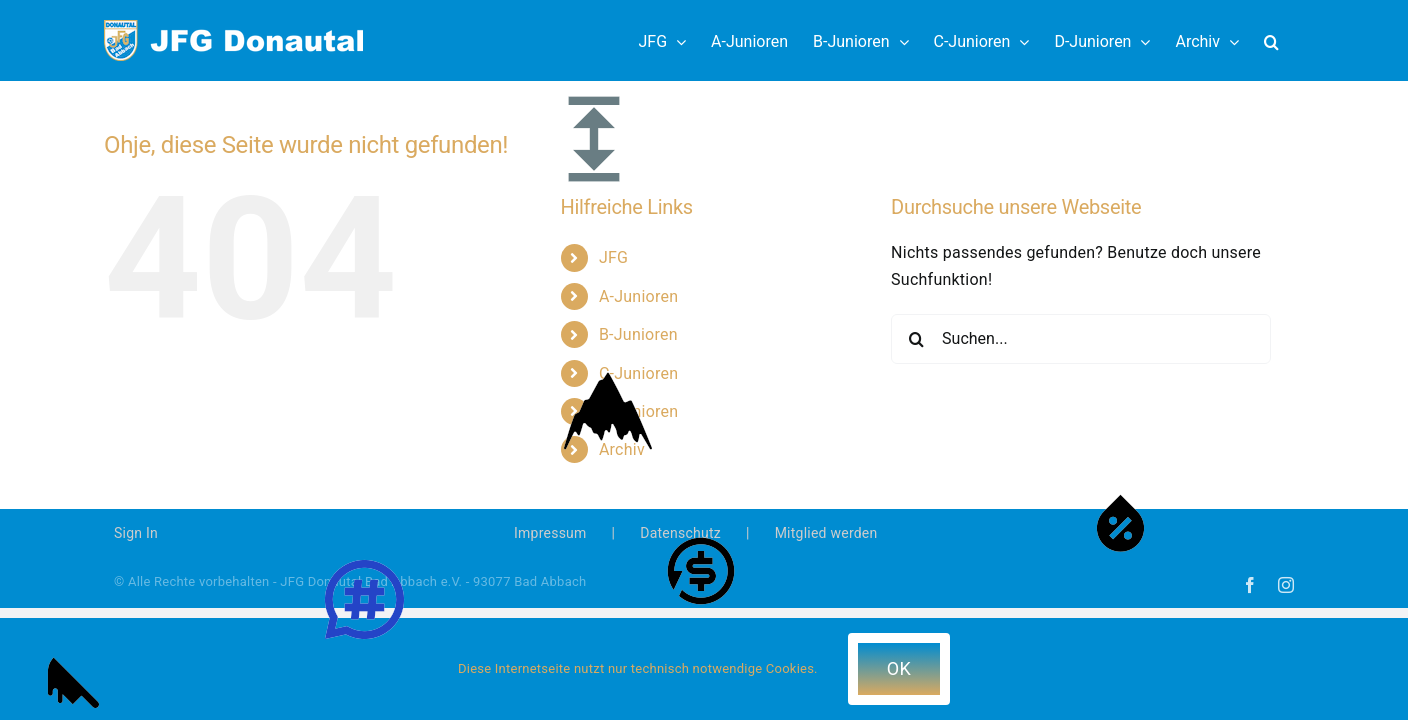 Image resolution: width=1408 pixels, height=720 pixels. Describe the element at coordinates (1120, 525) in the screenshot. I see `indicates current humidity level` at that location.